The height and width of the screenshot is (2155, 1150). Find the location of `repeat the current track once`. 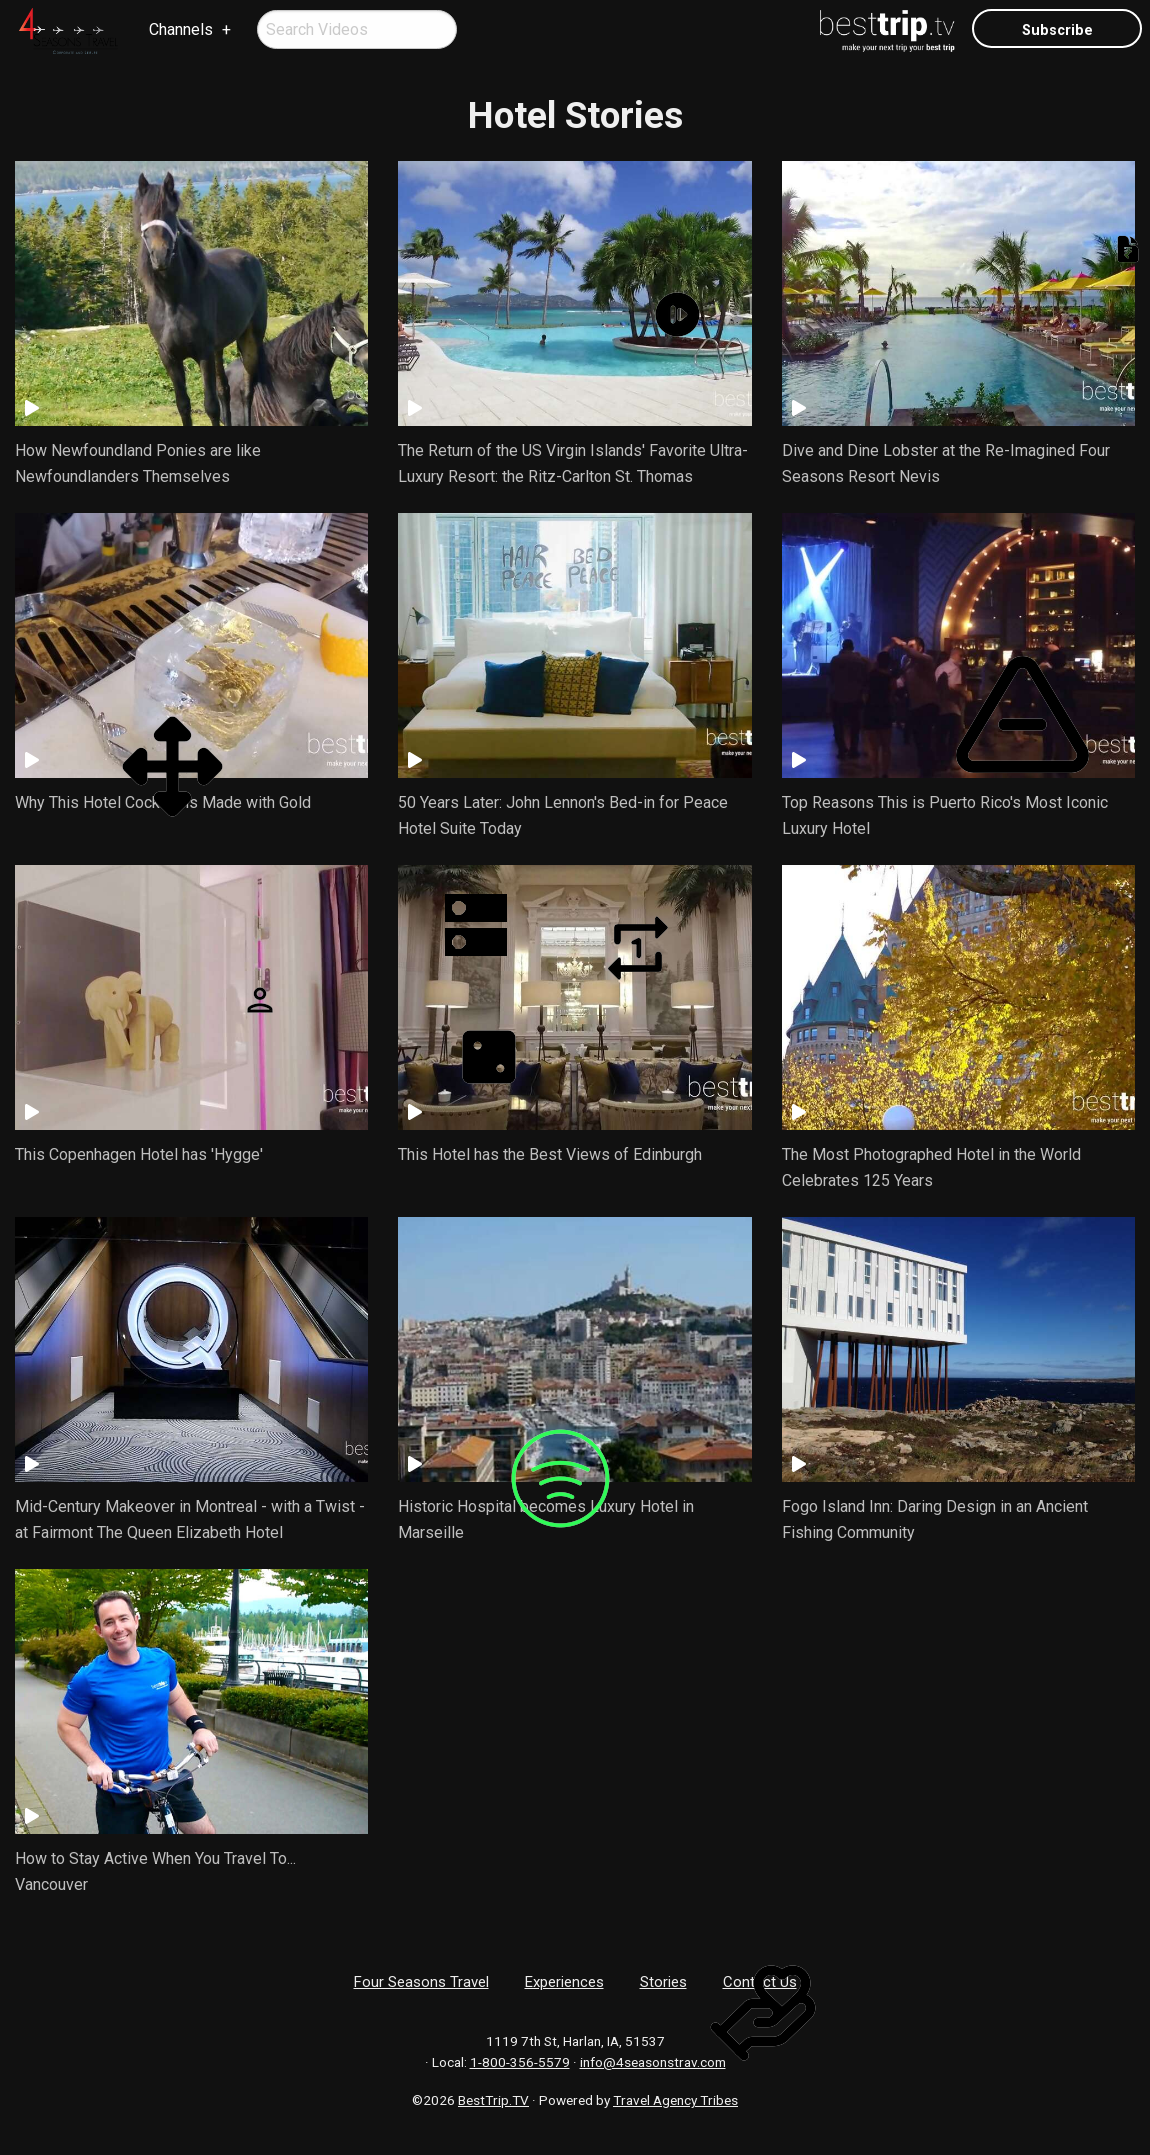

repeat the current track once is located at coordinates (638, 948).